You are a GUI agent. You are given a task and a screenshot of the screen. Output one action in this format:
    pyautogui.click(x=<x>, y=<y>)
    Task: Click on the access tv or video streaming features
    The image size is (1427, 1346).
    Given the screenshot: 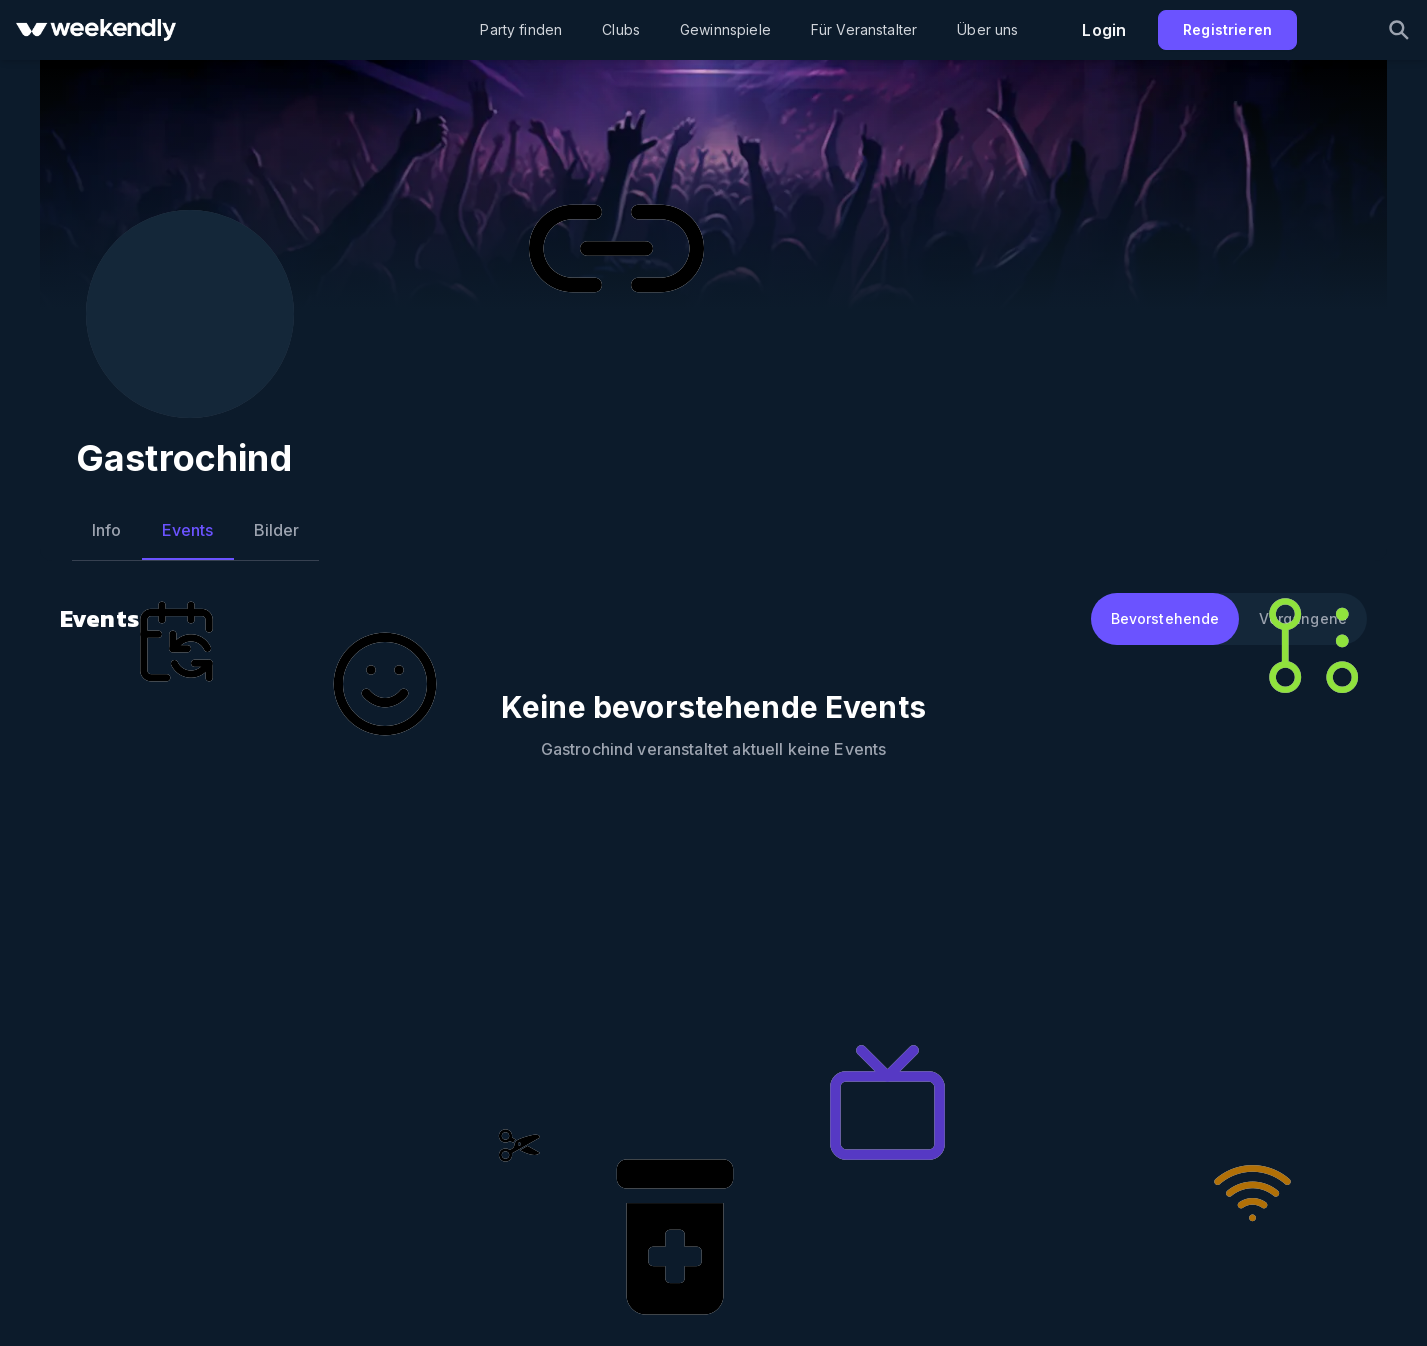 What is the action you would take?
    pyautogui.click(x=887, y=1102)
    